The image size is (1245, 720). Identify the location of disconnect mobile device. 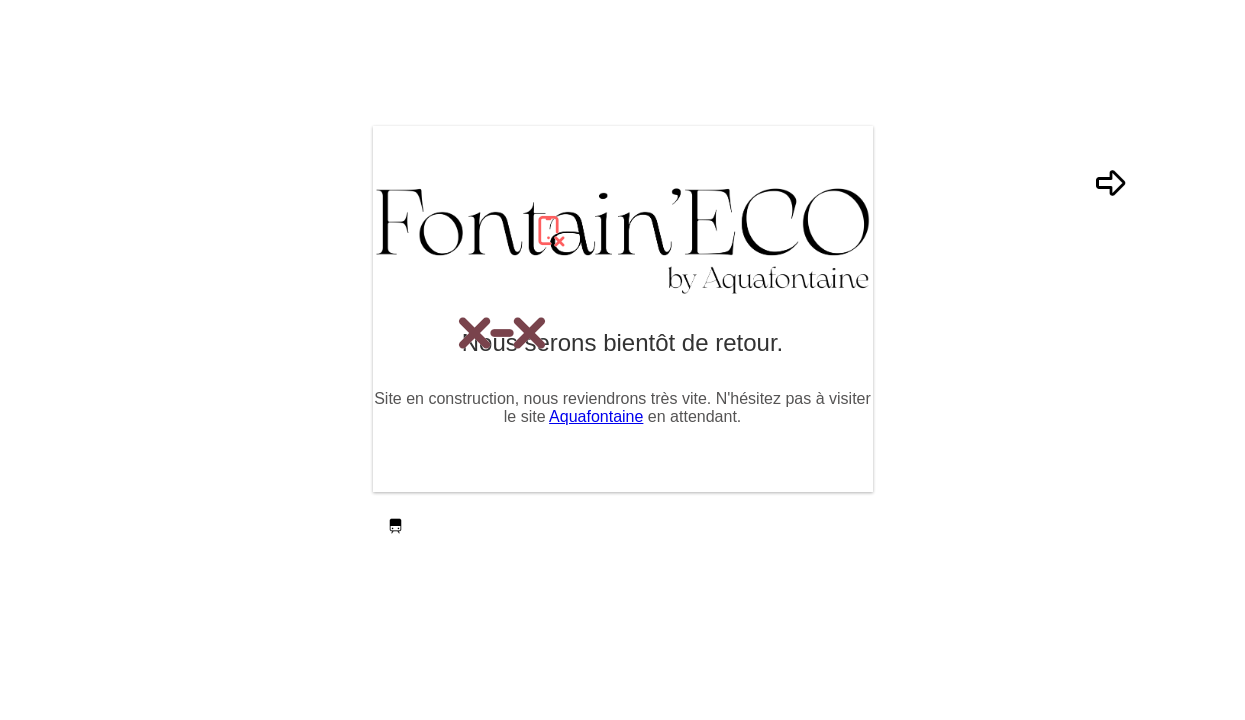
(548, 230).